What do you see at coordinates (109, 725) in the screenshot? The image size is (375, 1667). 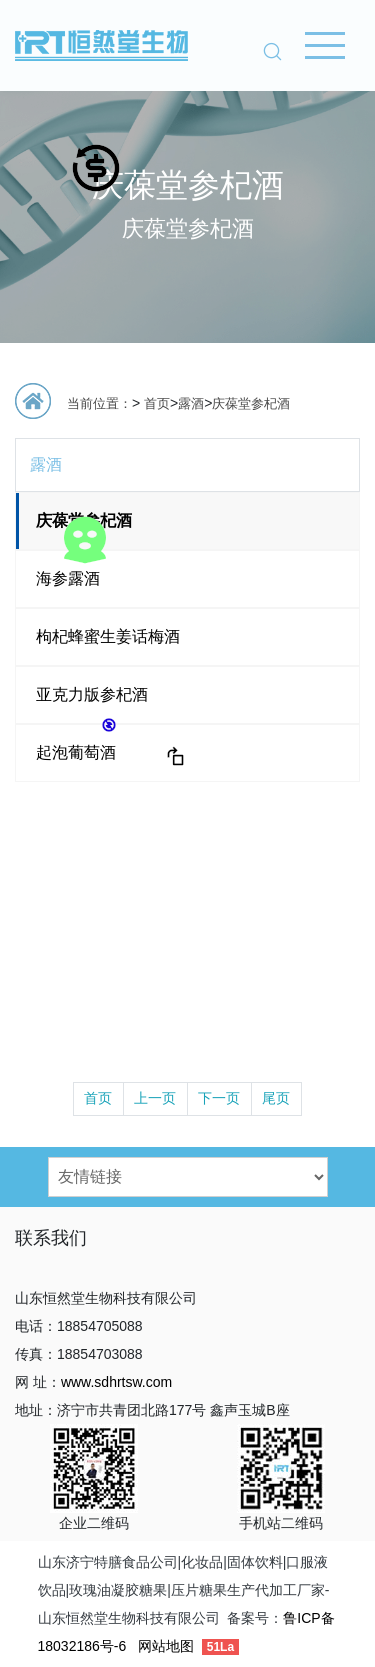 I see `disable auto-refresh` at bounding box center [109, 725].